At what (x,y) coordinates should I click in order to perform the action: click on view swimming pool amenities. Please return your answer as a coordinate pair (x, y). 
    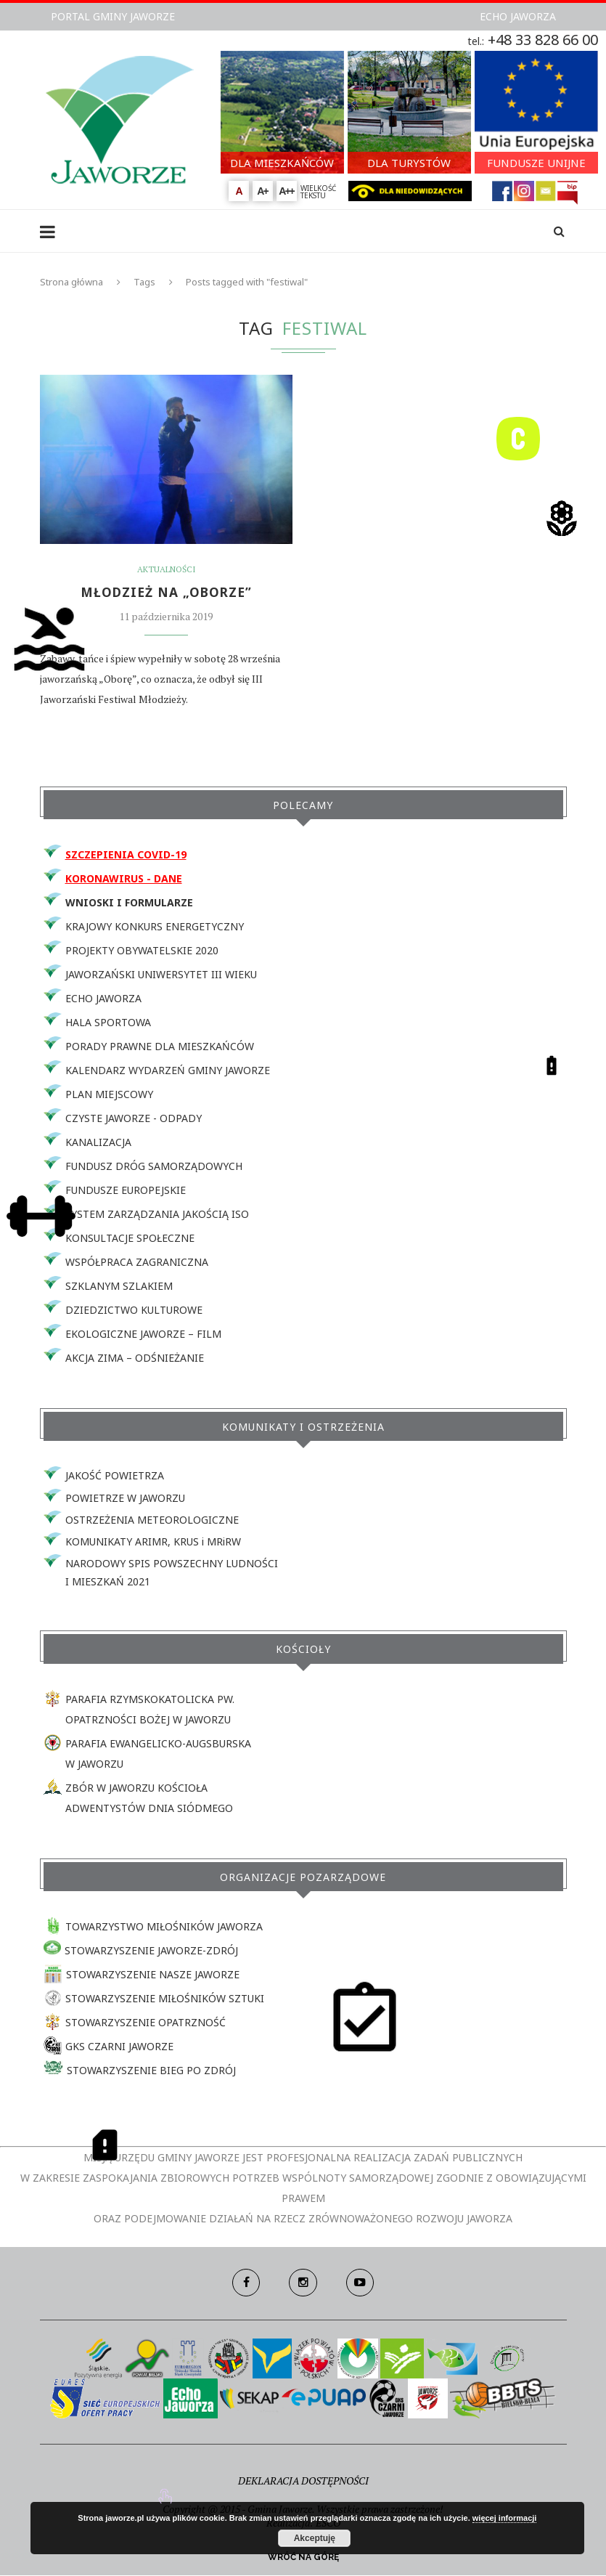
    Looking at the image, I should click on (49, 639).